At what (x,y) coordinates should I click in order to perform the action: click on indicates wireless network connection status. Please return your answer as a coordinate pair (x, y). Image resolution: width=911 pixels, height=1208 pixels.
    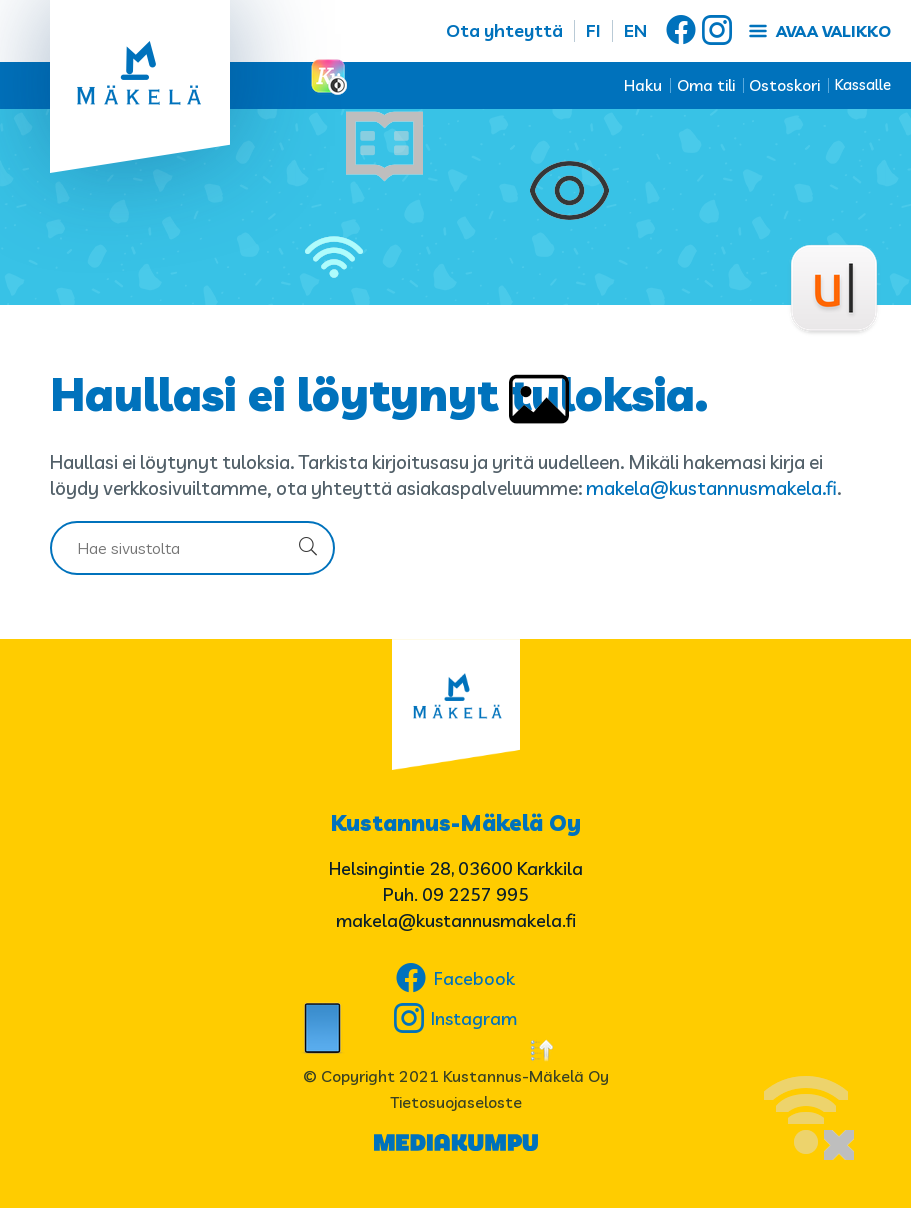
    Looking at the image, I should click on (334, 256).